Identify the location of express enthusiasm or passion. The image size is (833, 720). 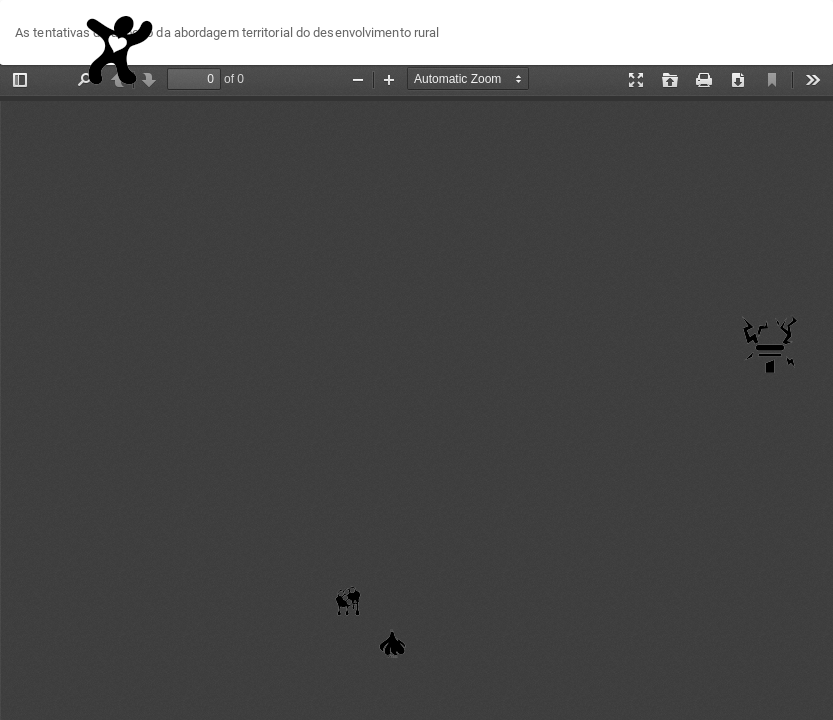
(119, 50).